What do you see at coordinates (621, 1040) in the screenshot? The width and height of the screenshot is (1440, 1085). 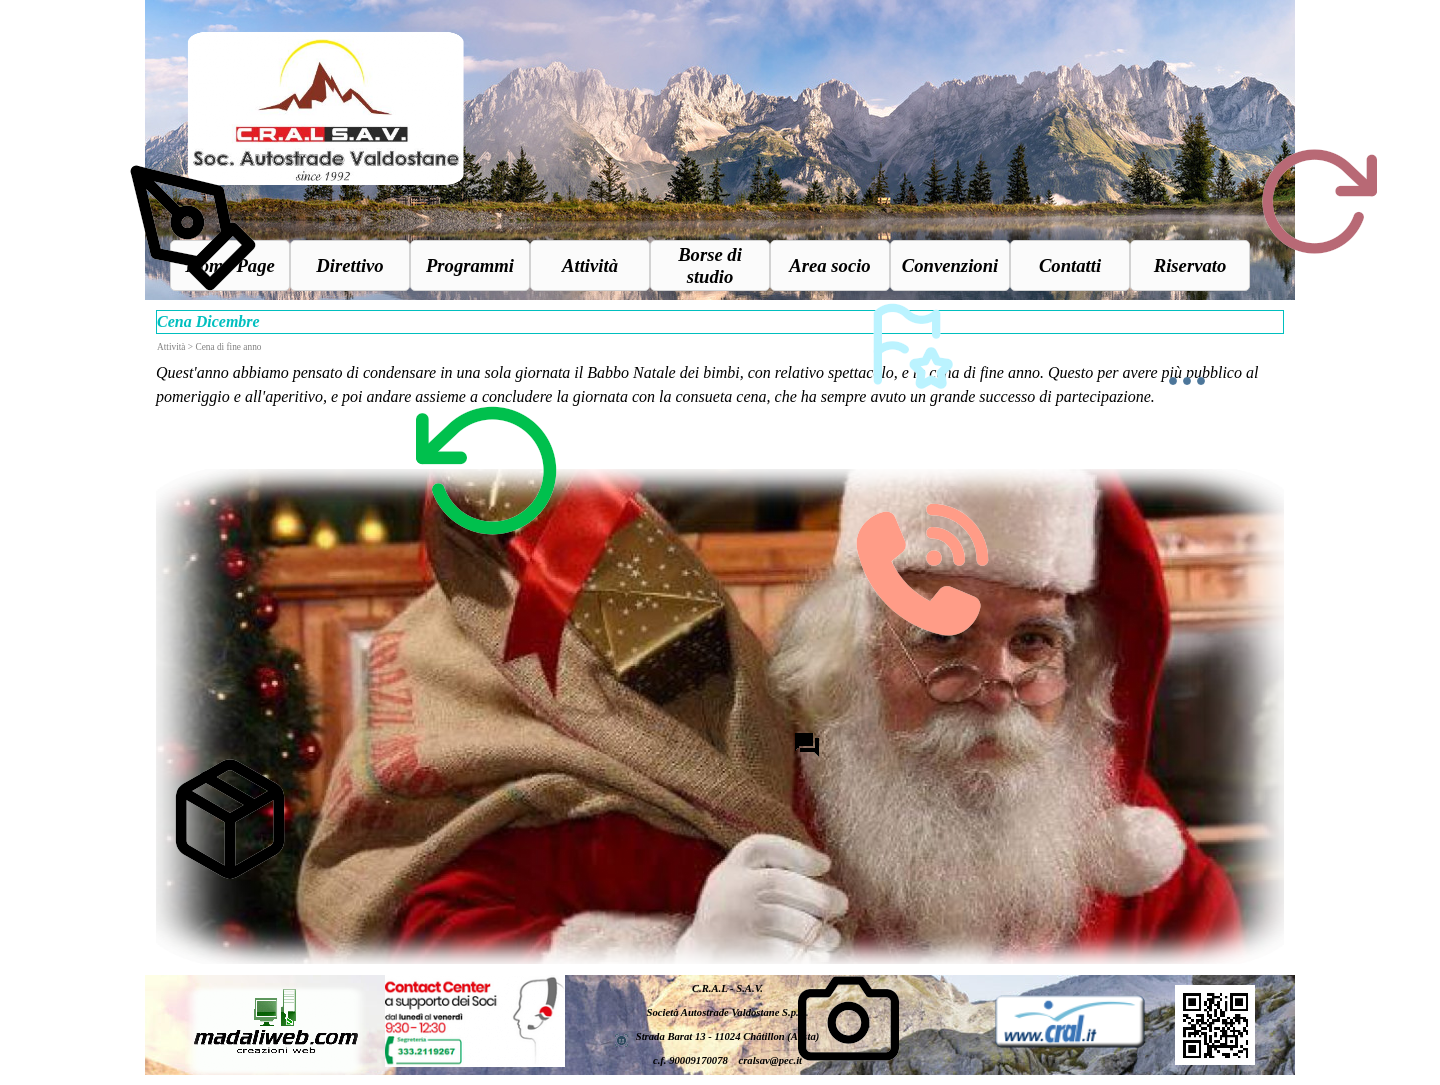 I see `scan face to unlock or authenticate` at bounding box center [621, 1040].